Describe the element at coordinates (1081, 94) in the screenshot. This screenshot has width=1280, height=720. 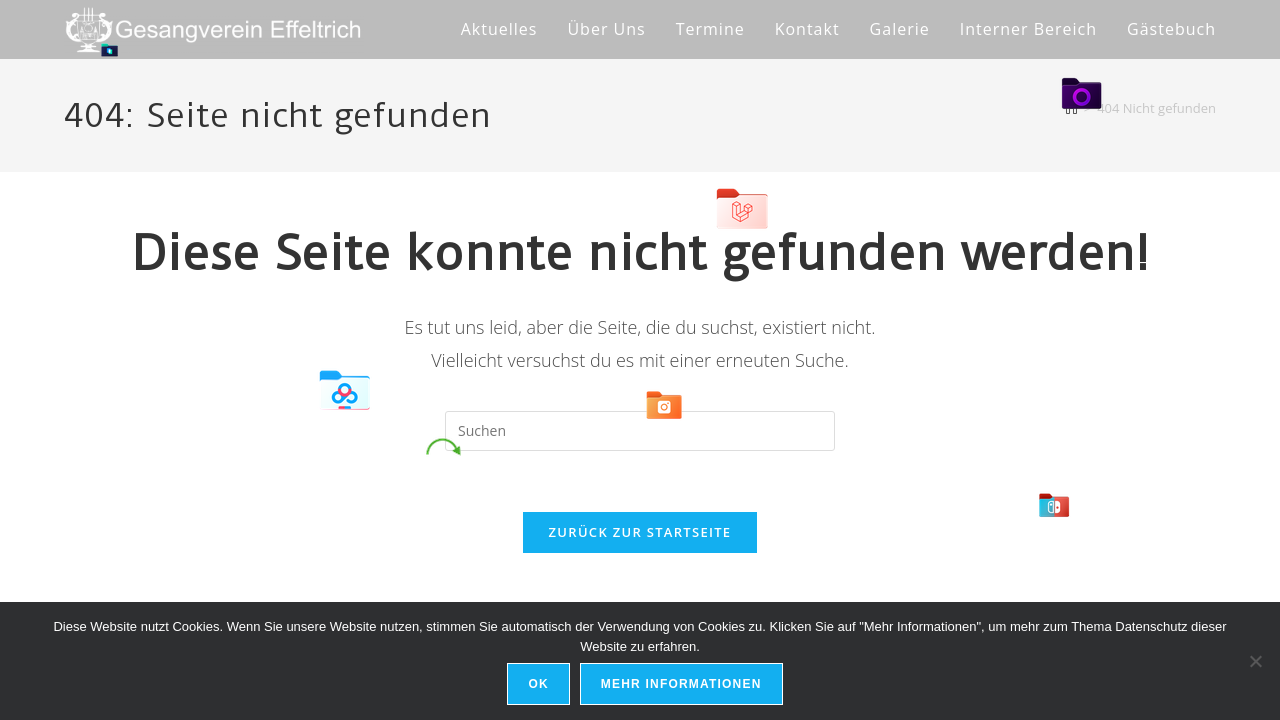
I see `open GOG Galaxy game library folder` at that location.